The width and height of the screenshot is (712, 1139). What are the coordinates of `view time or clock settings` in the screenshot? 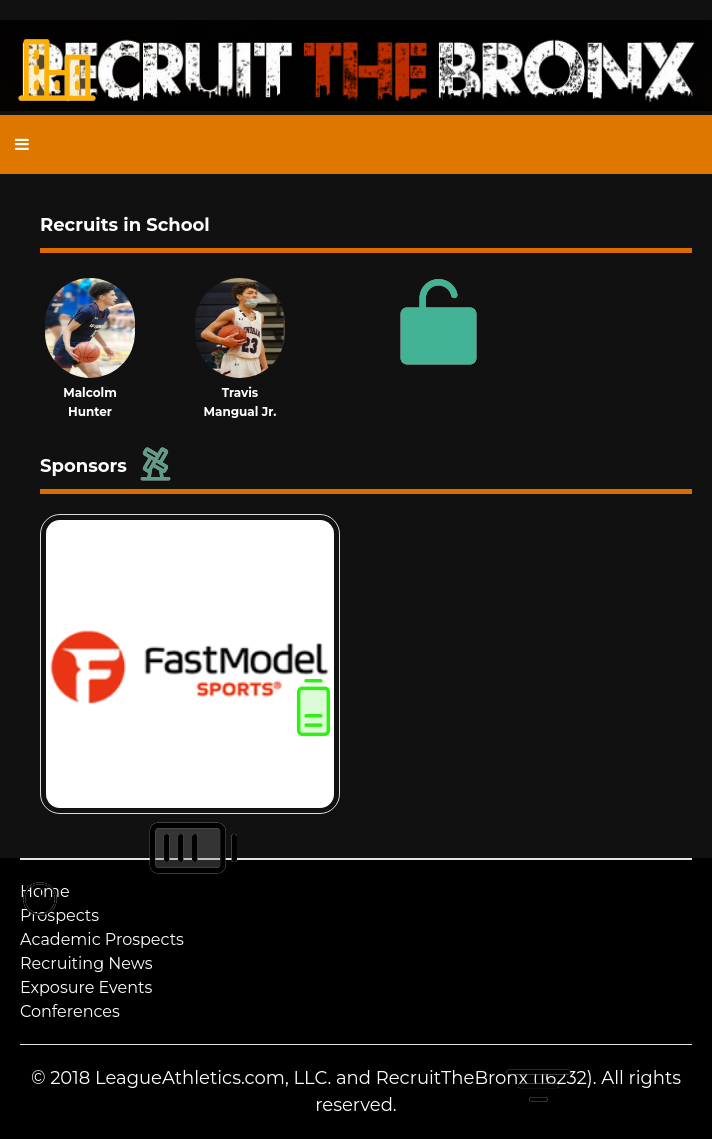 It's located at (40, 899).